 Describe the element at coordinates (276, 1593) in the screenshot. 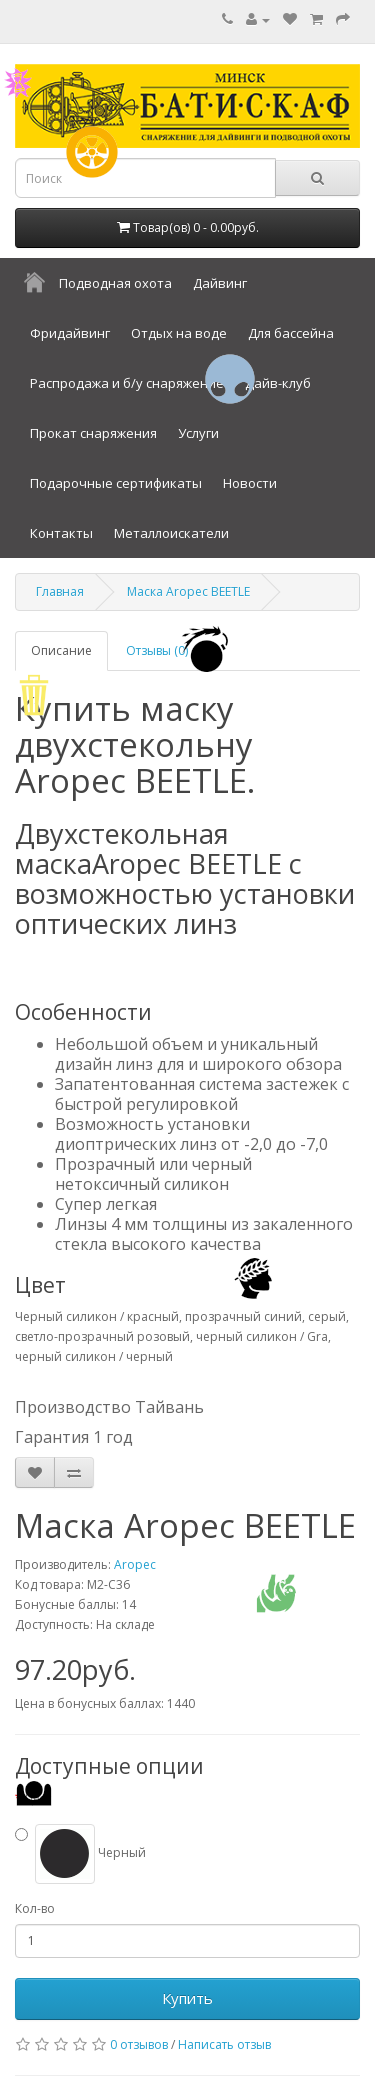

I see `sloth character or mascot icon` at that location.